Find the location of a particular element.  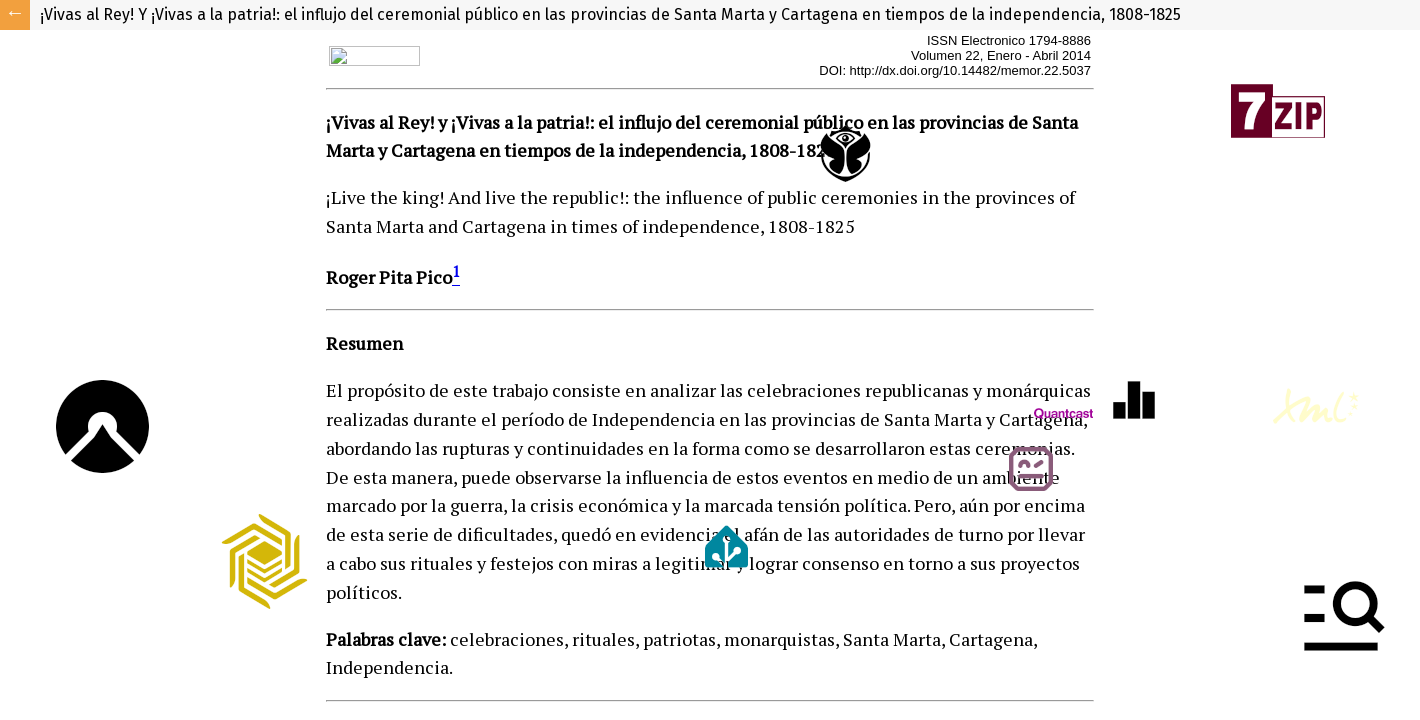

open Home Assistant app is located at coordinates (726, 546).